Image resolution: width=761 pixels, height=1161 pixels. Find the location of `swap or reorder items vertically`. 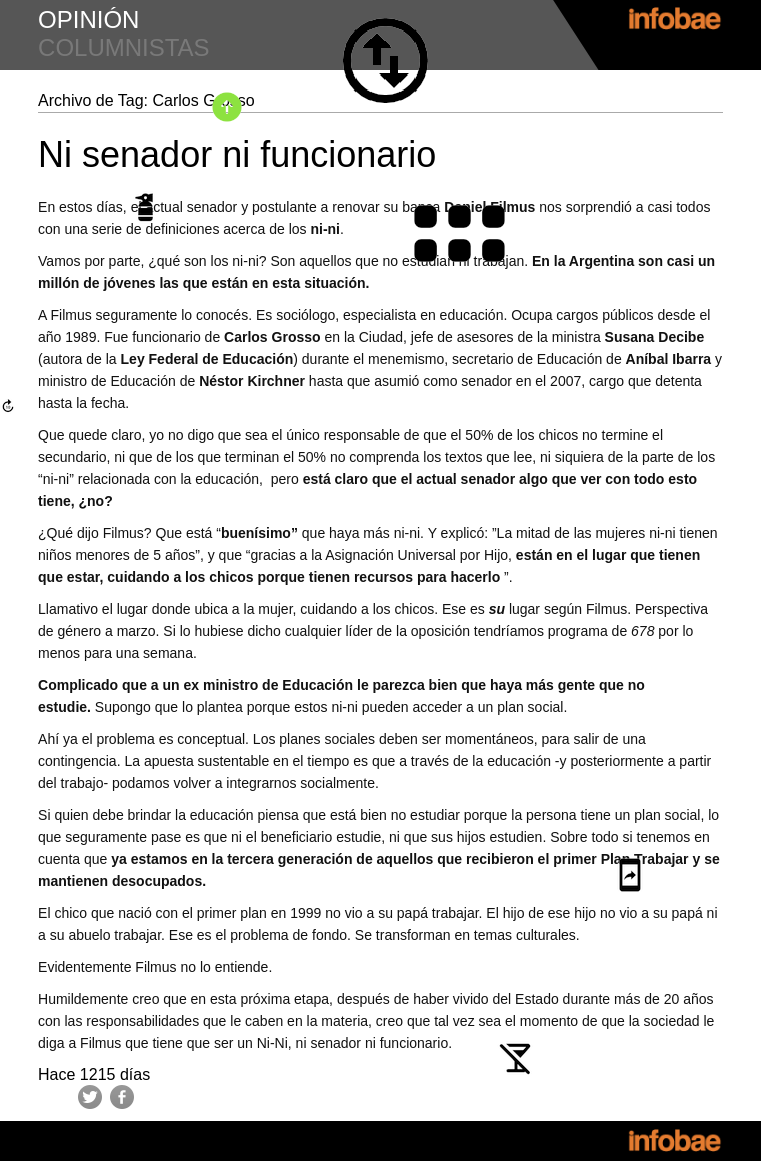

swap or reorder items vertically is located at coordinates (385, 60).